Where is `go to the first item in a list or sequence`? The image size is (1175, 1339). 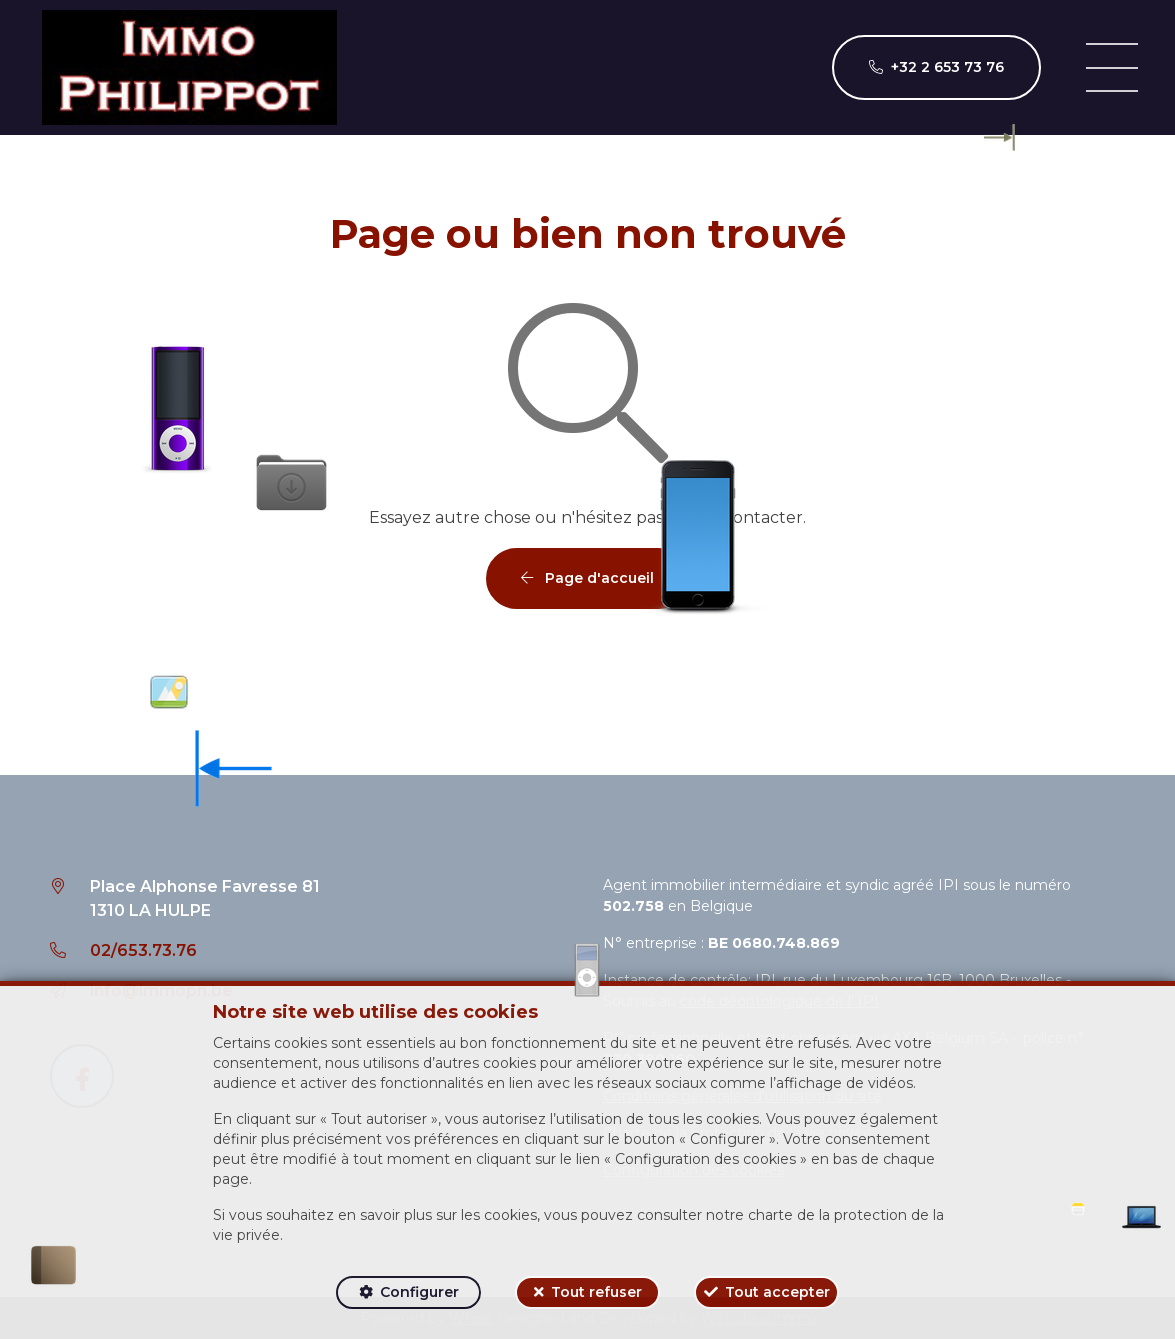 go to the first item in a list or sequence is located at coordinates (233, 768).